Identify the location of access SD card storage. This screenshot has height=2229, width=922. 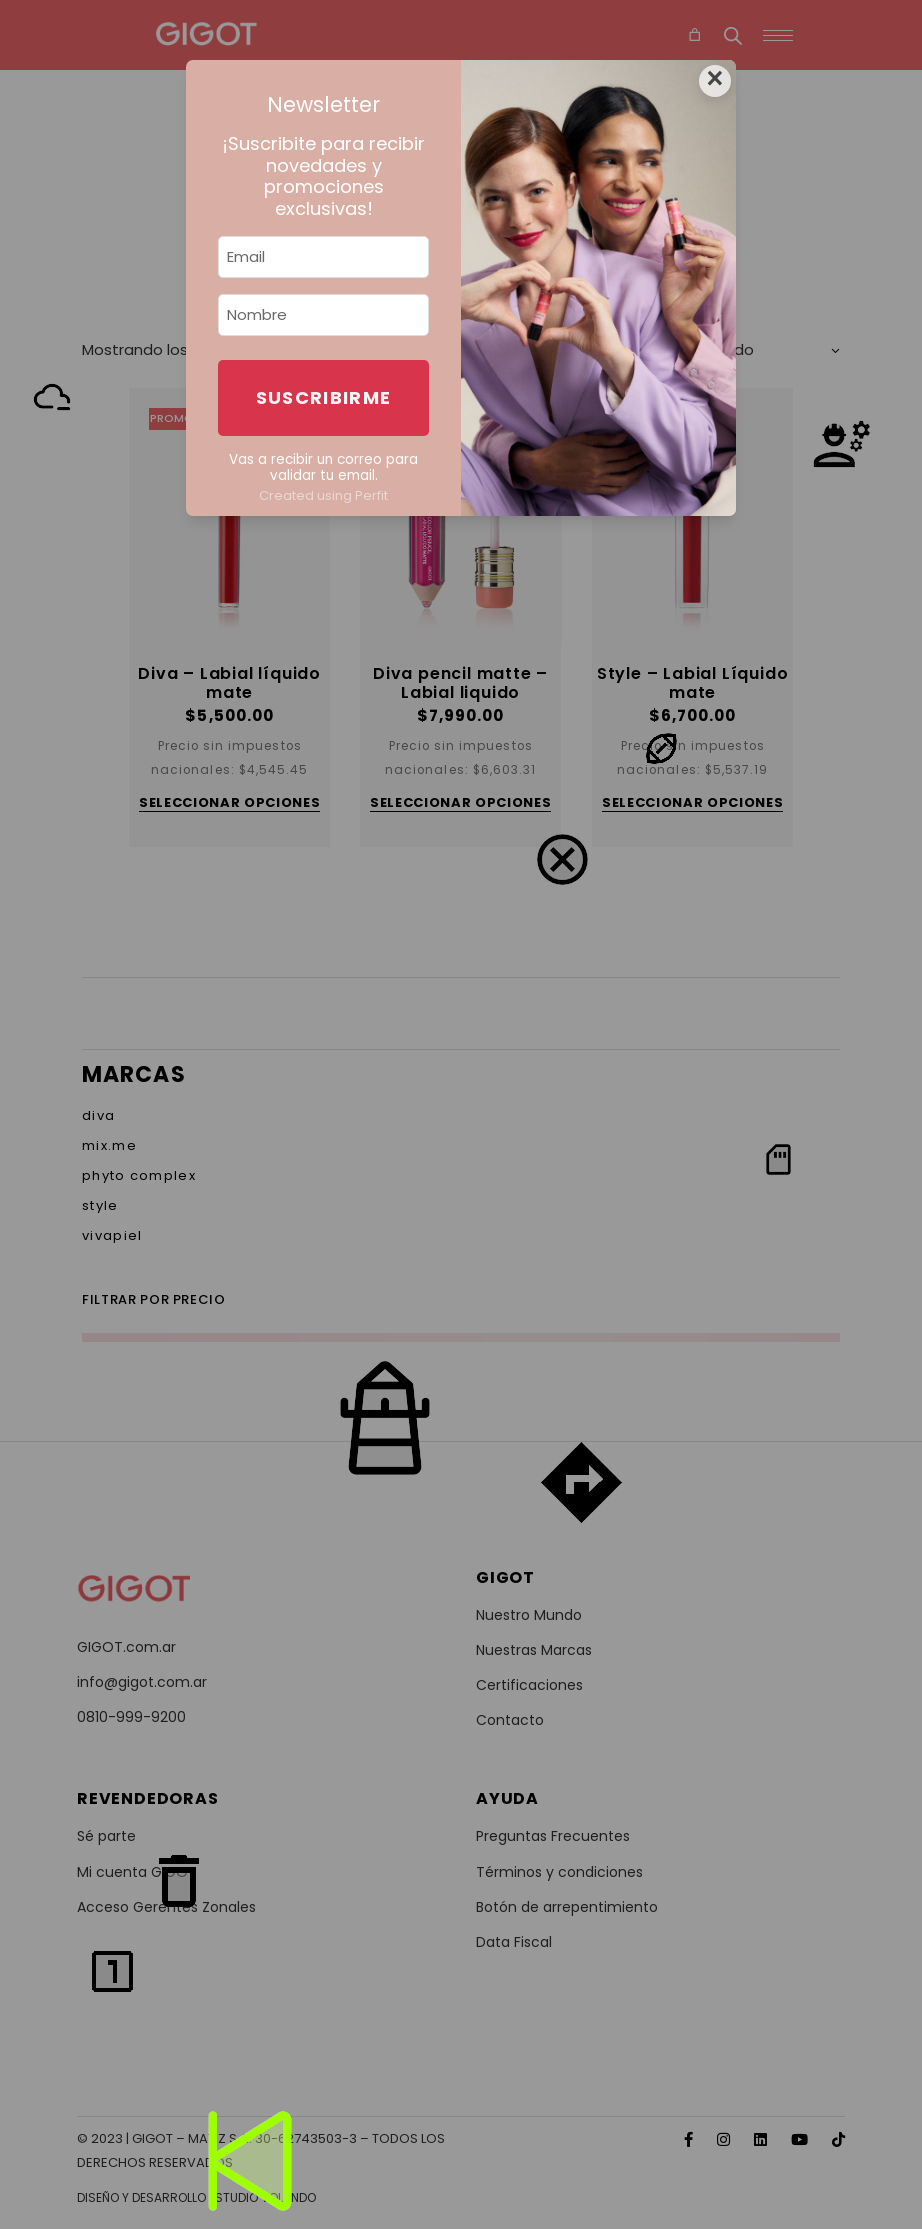
(778, 1159).